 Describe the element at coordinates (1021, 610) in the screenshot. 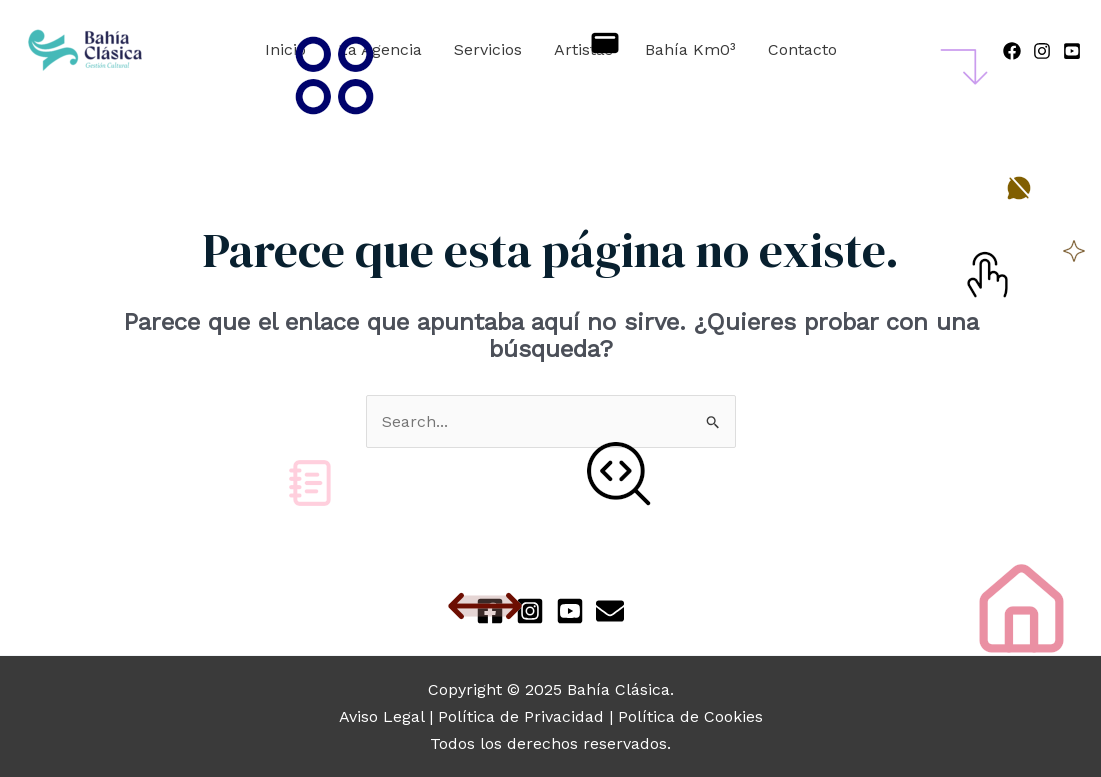

I see `navigate to home screen` at that location.